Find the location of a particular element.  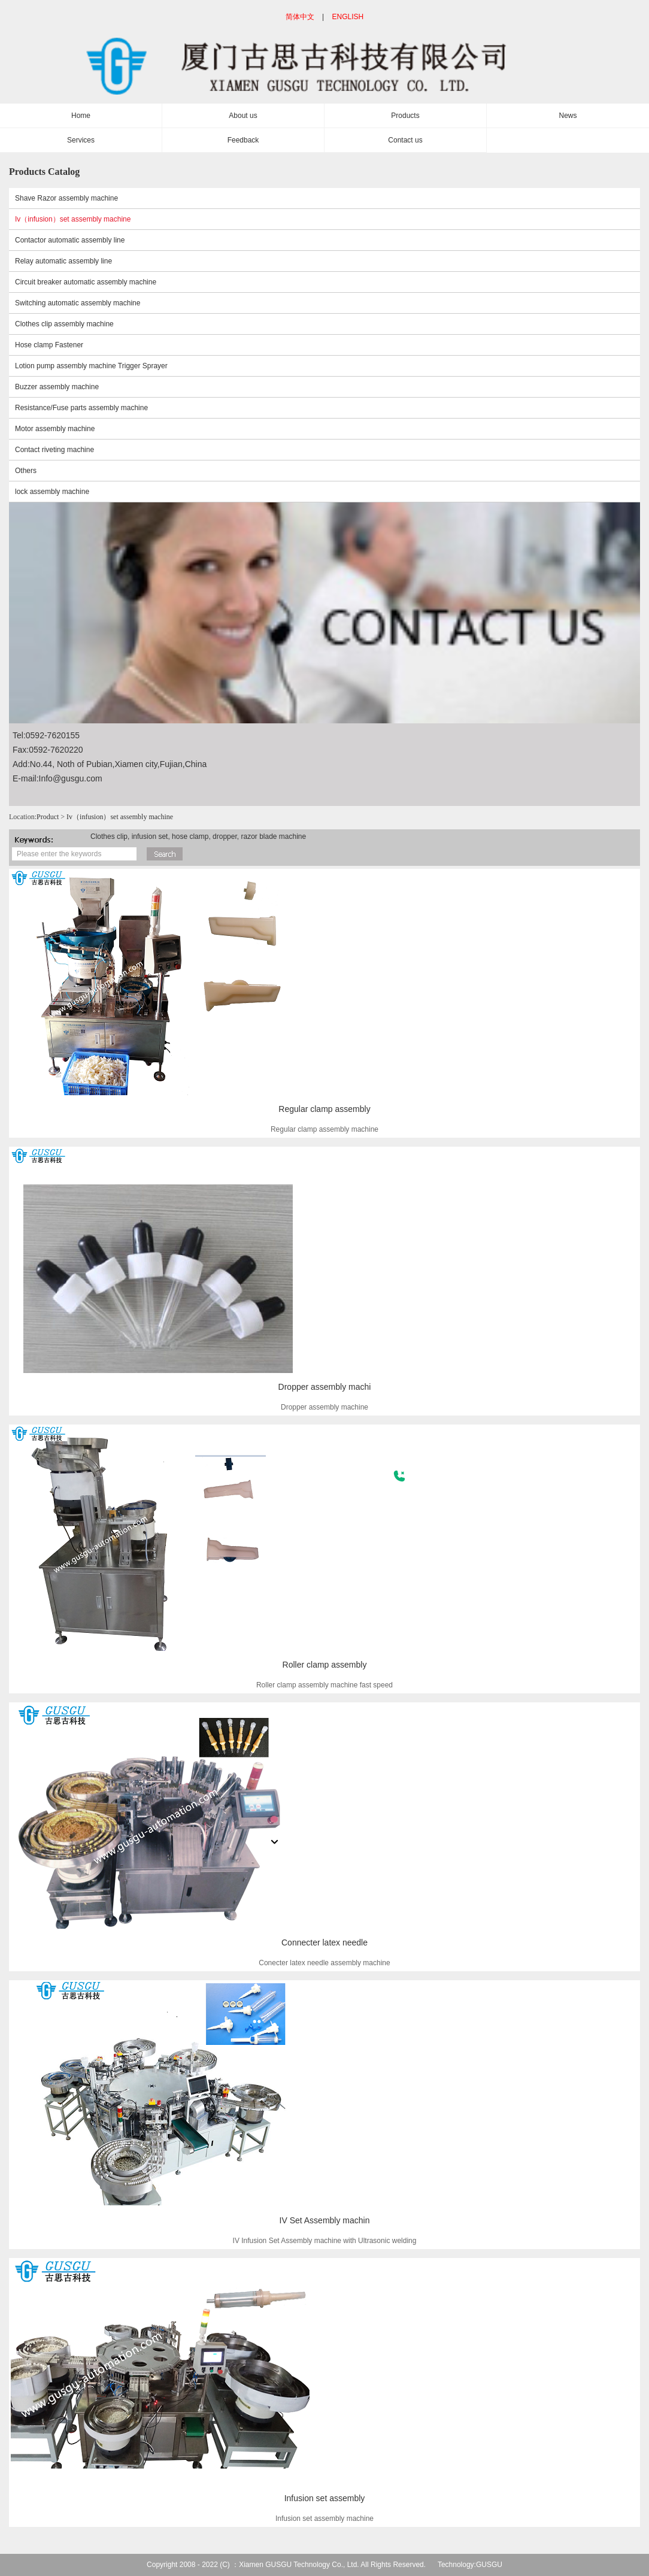

expand a dropdown menu or collapsed section is located at coordinates (274, 1841).